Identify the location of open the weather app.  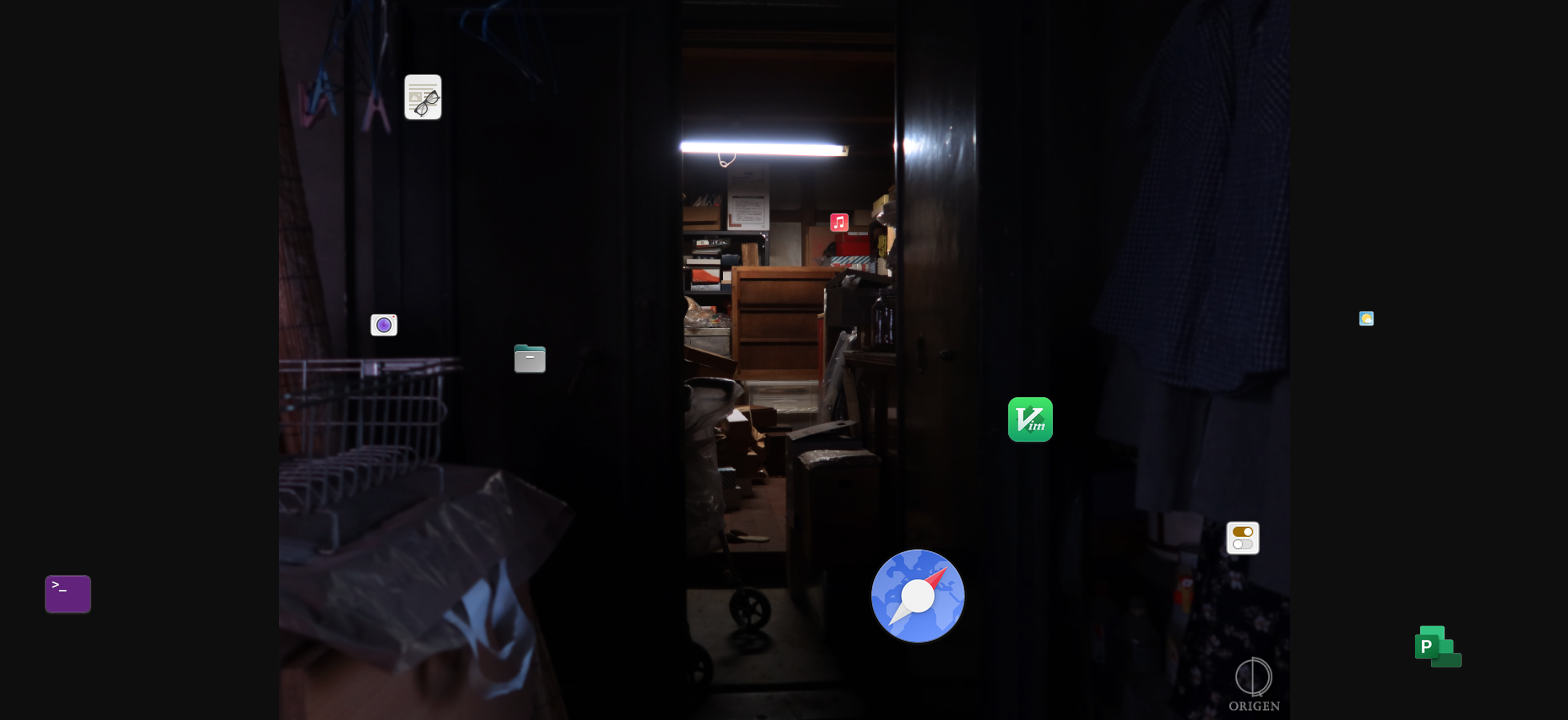
(1366, 318).